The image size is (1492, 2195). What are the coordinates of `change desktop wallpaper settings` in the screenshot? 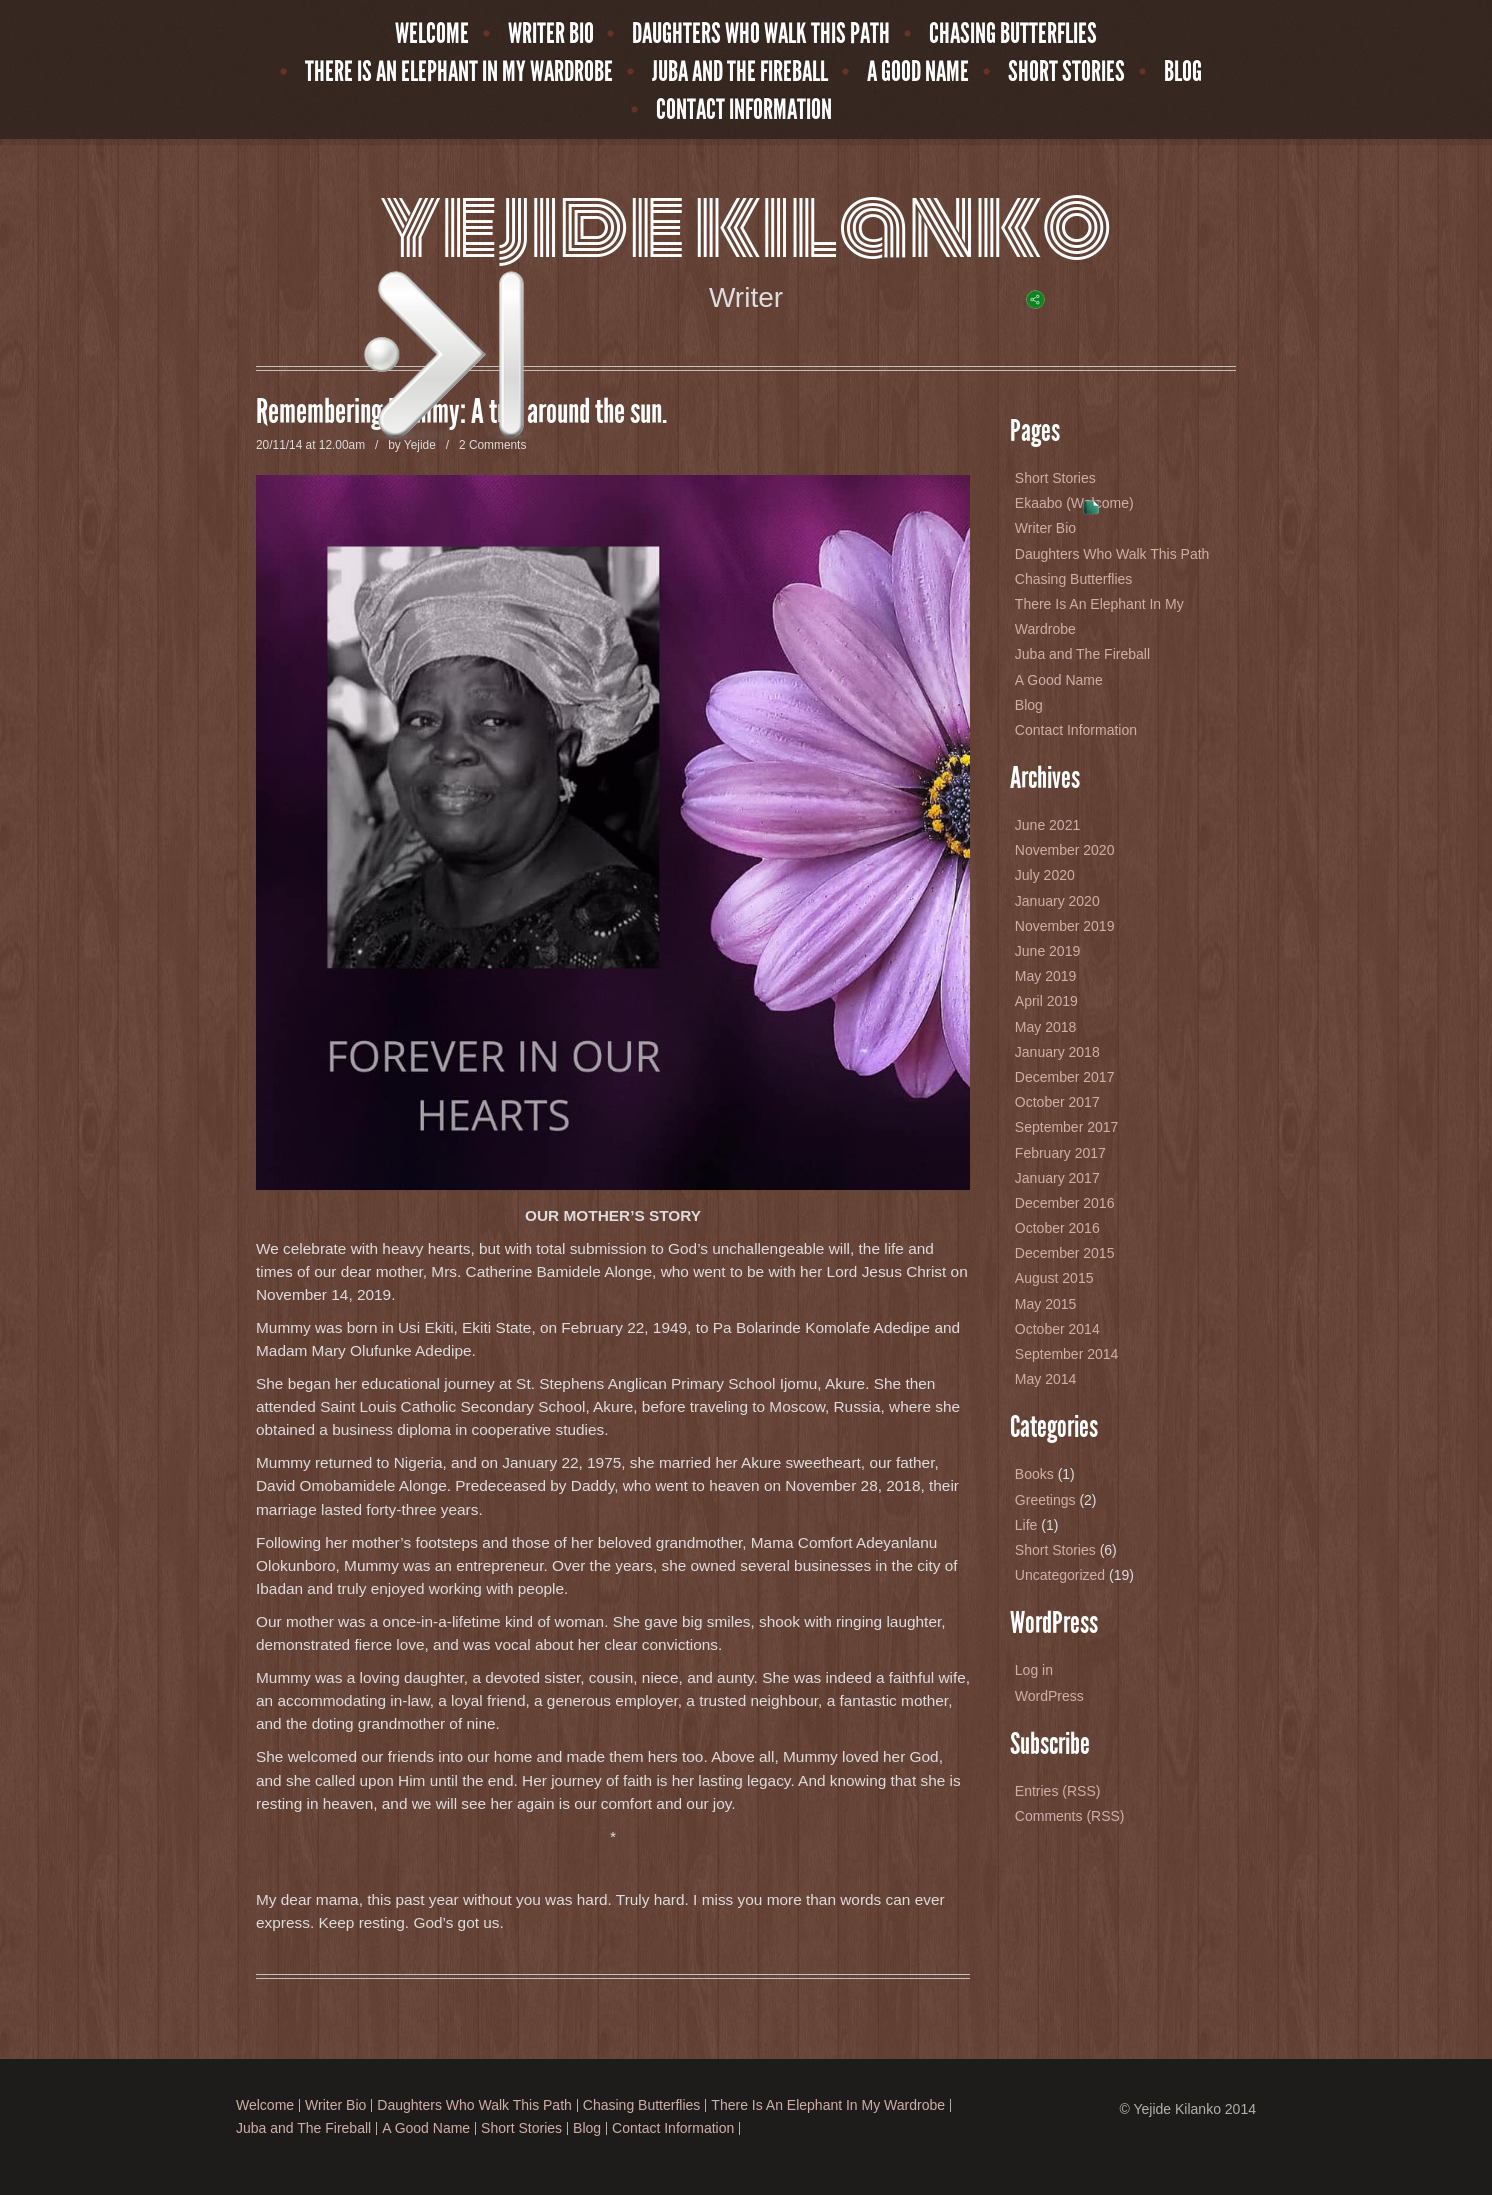 It's located at (1091, 507).